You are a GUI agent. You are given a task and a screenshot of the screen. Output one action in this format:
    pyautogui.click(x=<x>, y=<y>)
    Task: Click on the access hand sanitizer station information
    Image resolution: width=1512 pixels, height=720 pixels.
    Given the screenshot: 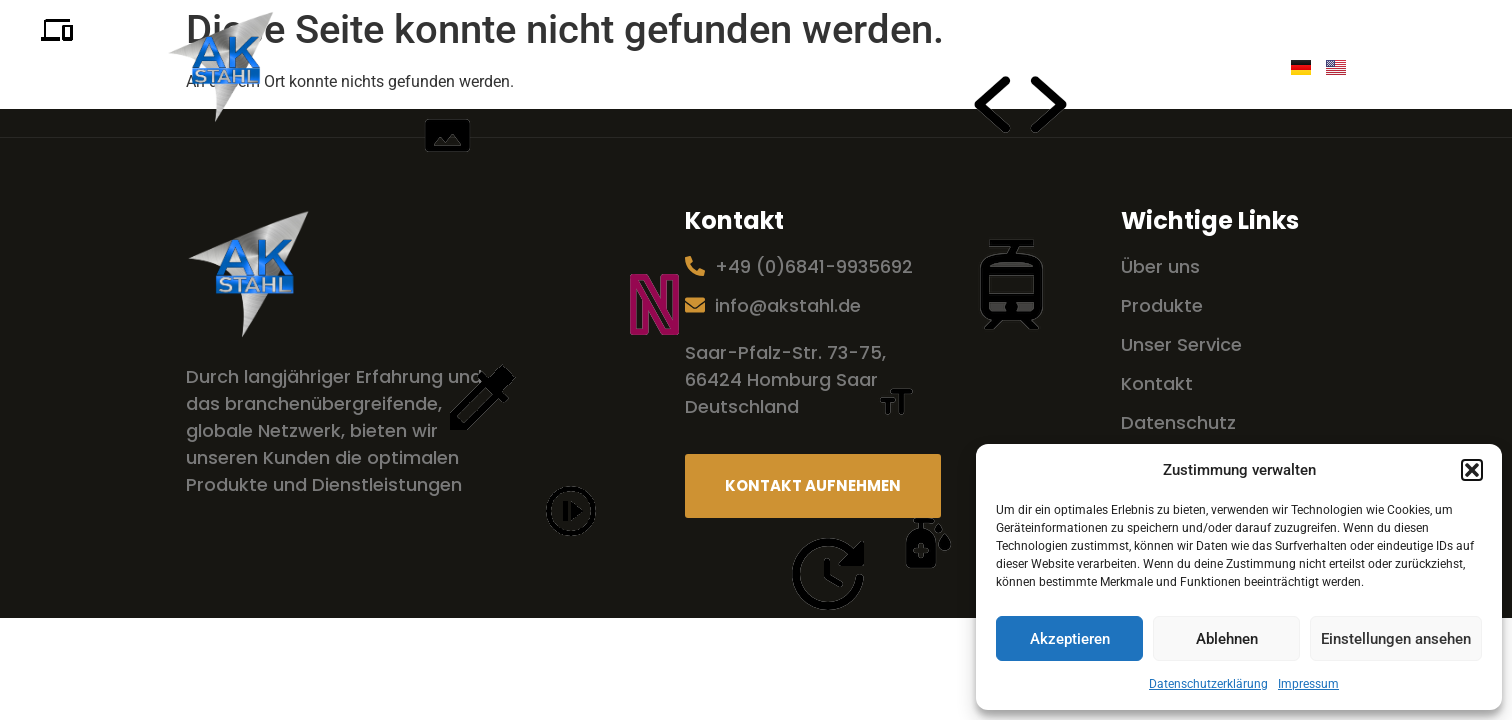 What is the action you would take?
    pyautogui.click(x=926, y=543)
    